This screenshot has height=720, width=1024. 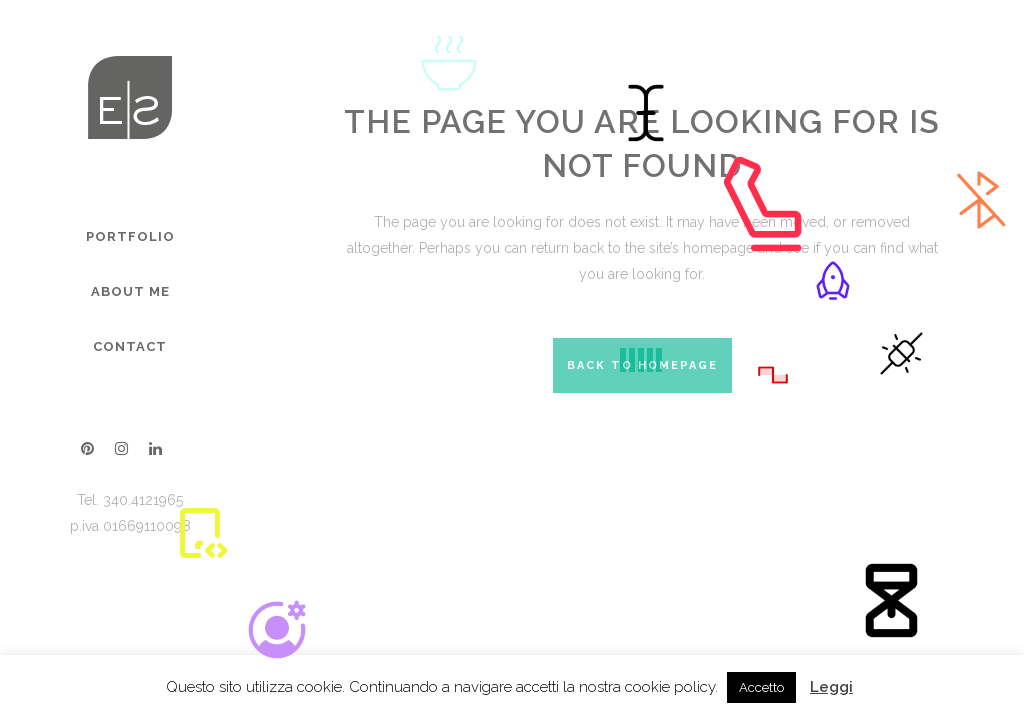 I want to click on access user profile settings, so click(x=277, y=630).